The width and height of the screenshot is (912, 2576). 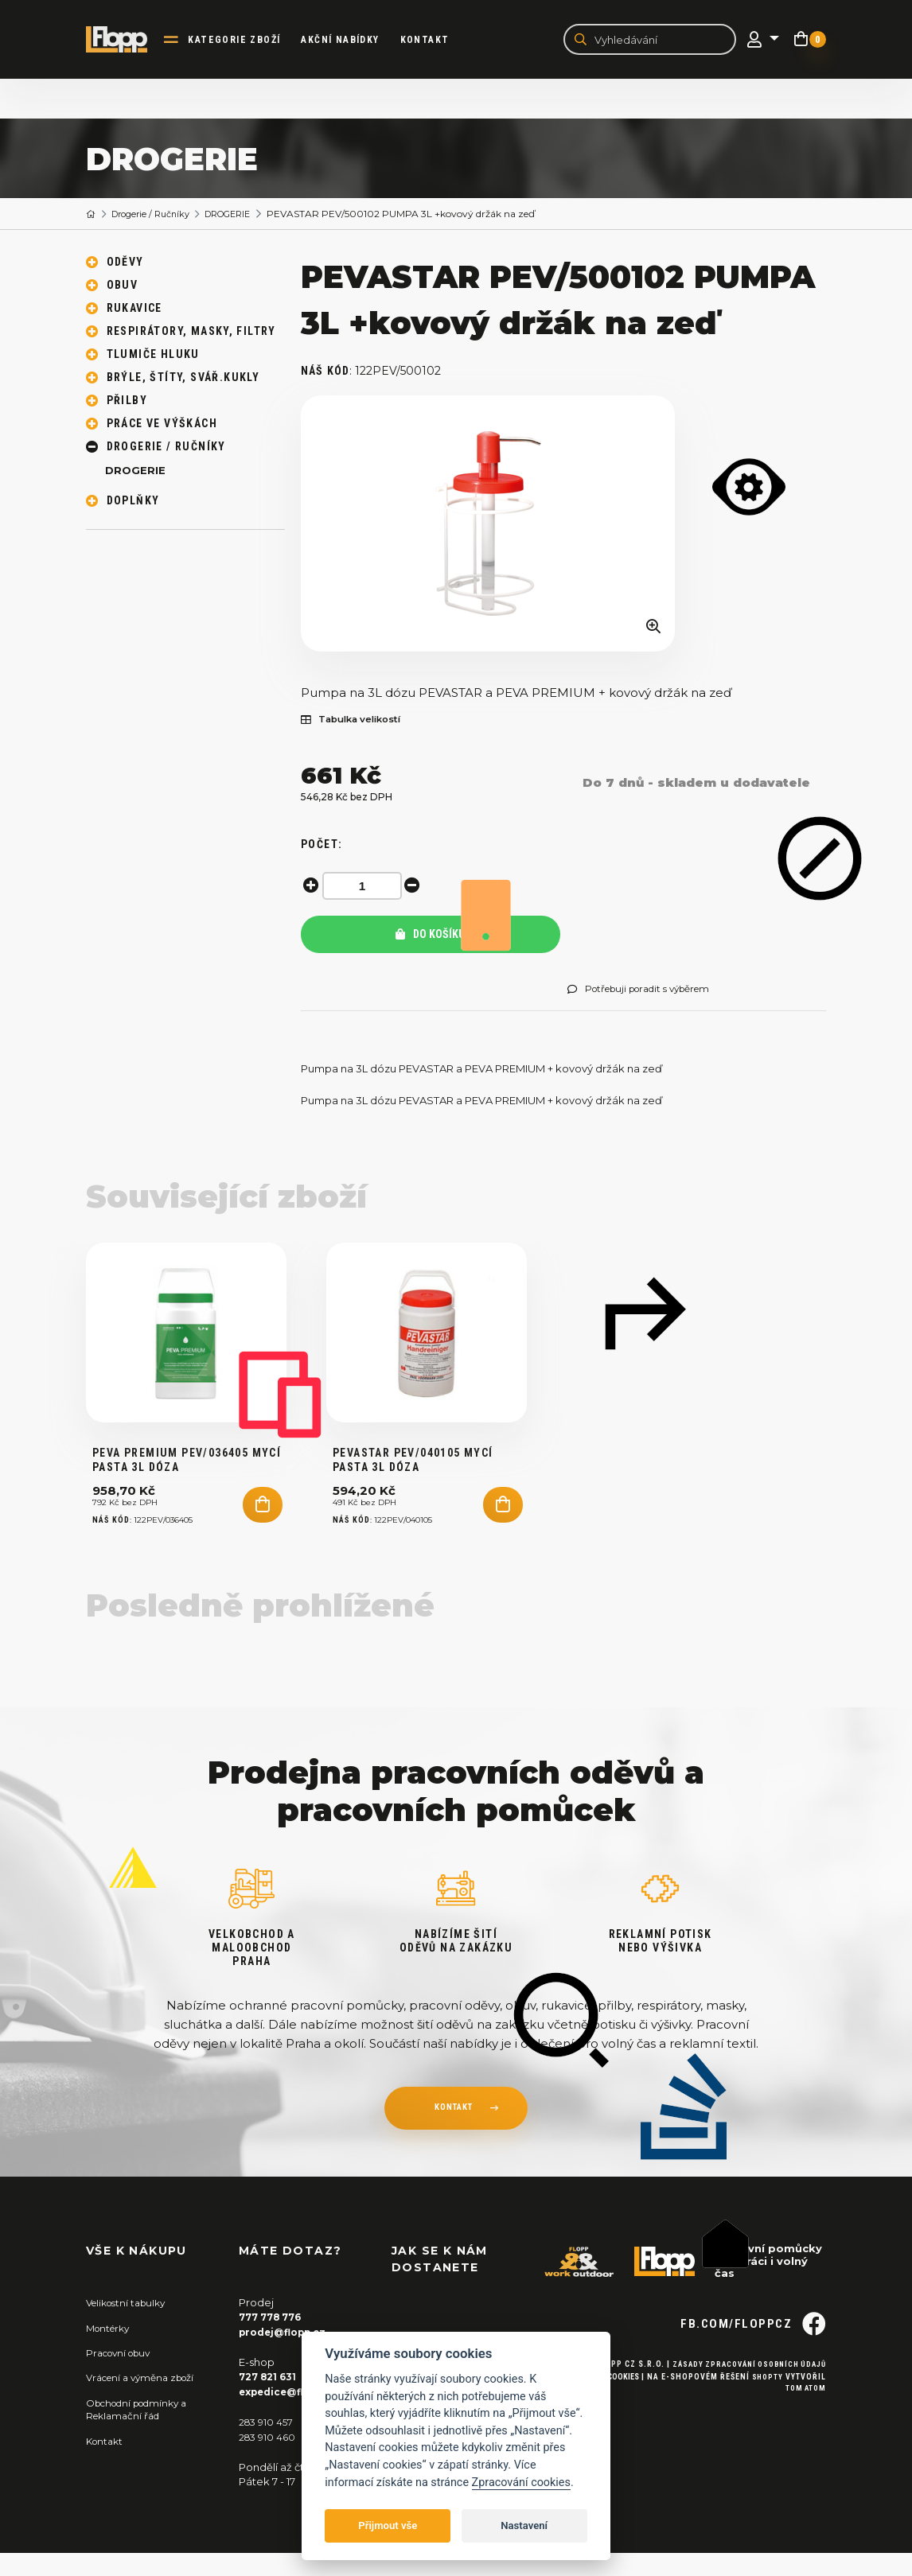 I want to click on access mobile device settings, so click(x=485, y=915).